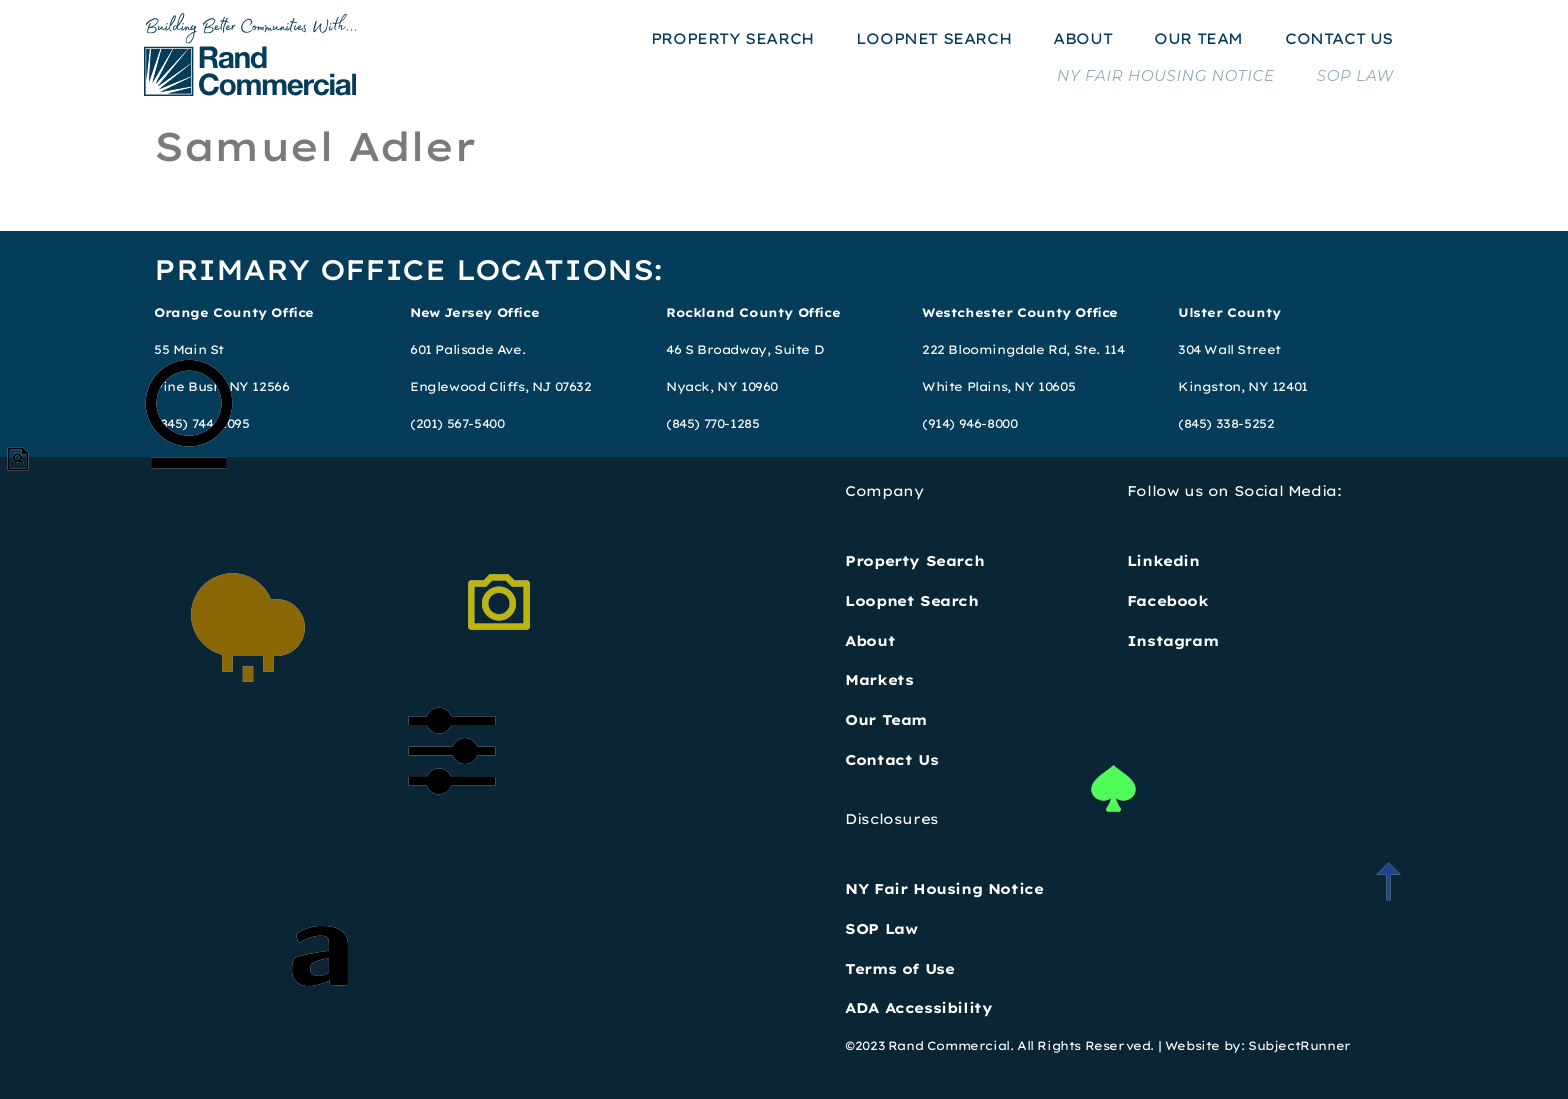 This screenshot has width=1568, height=1099. What do you see at coordinates (499, 602) in the screenshot?
I see `take a photo` at bounding box center [499, 602].